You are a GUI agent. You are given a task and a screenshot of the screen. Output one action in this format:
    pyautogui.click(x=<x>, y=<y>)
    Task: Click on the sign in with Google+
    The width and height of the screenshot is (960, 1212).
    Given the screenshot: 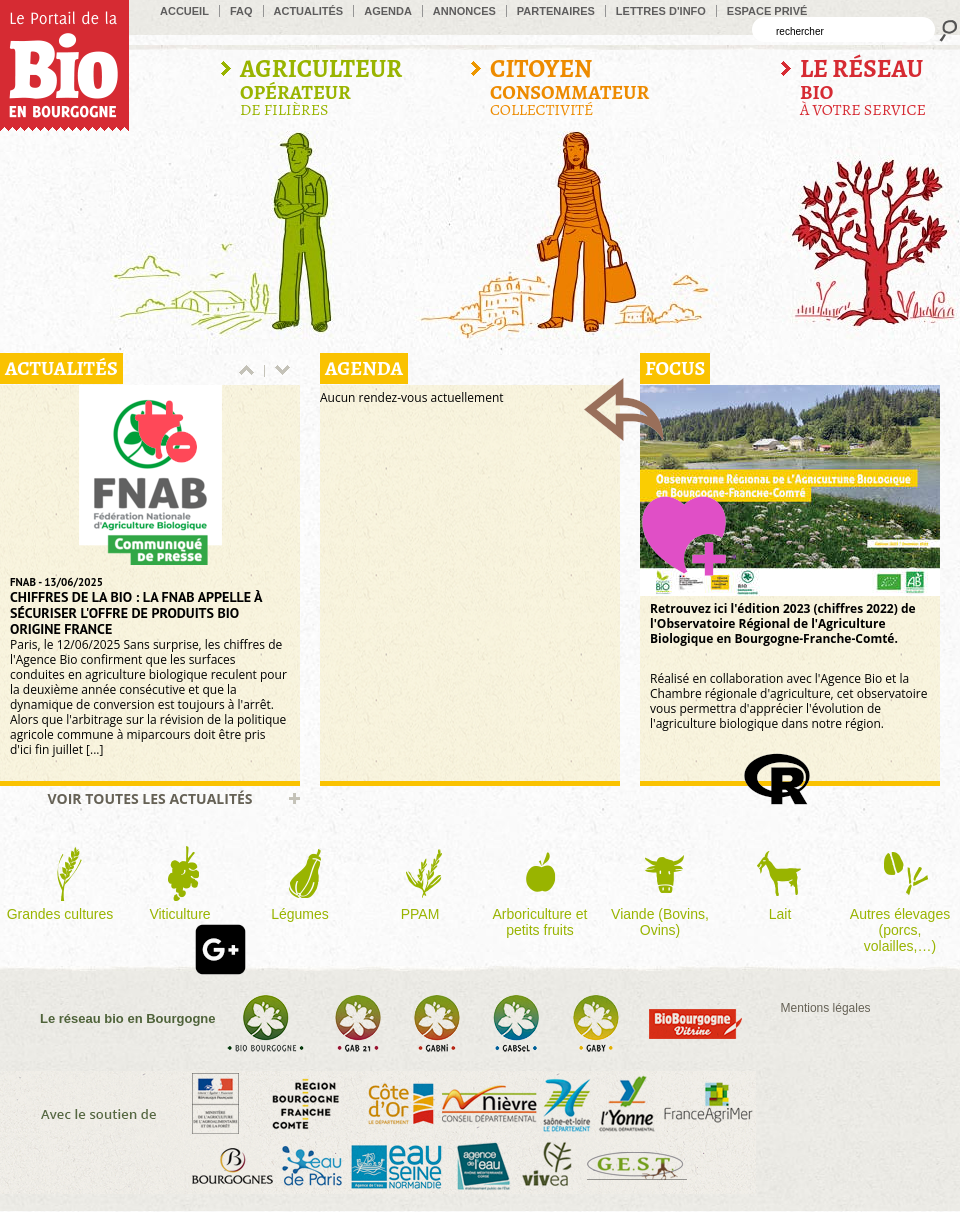 What is the action you would take?
    pyautogui.click(x=220, y=949)
    